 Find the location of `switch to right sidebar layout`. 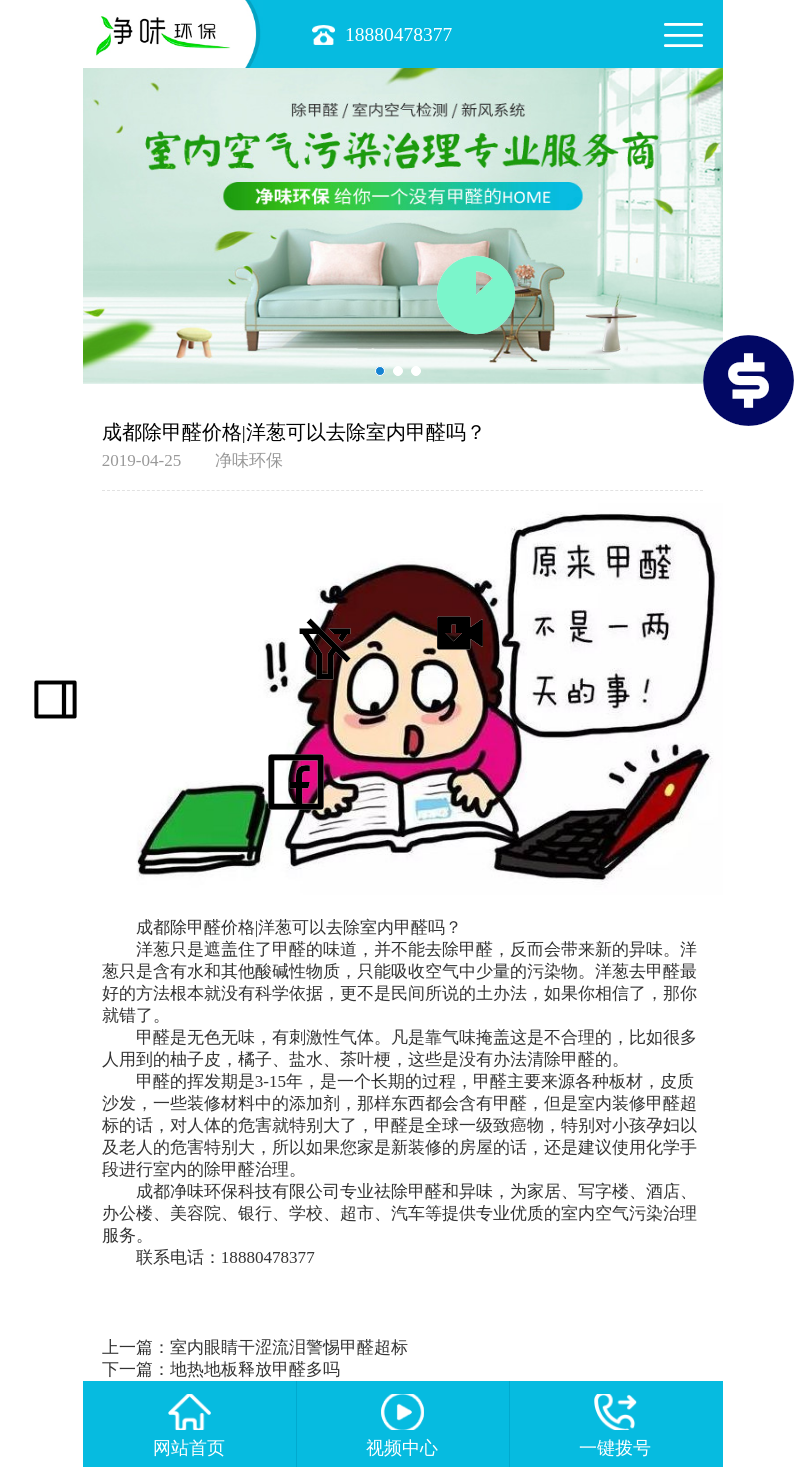

switch to right sidebar layout is located at coordinates (55, 699).